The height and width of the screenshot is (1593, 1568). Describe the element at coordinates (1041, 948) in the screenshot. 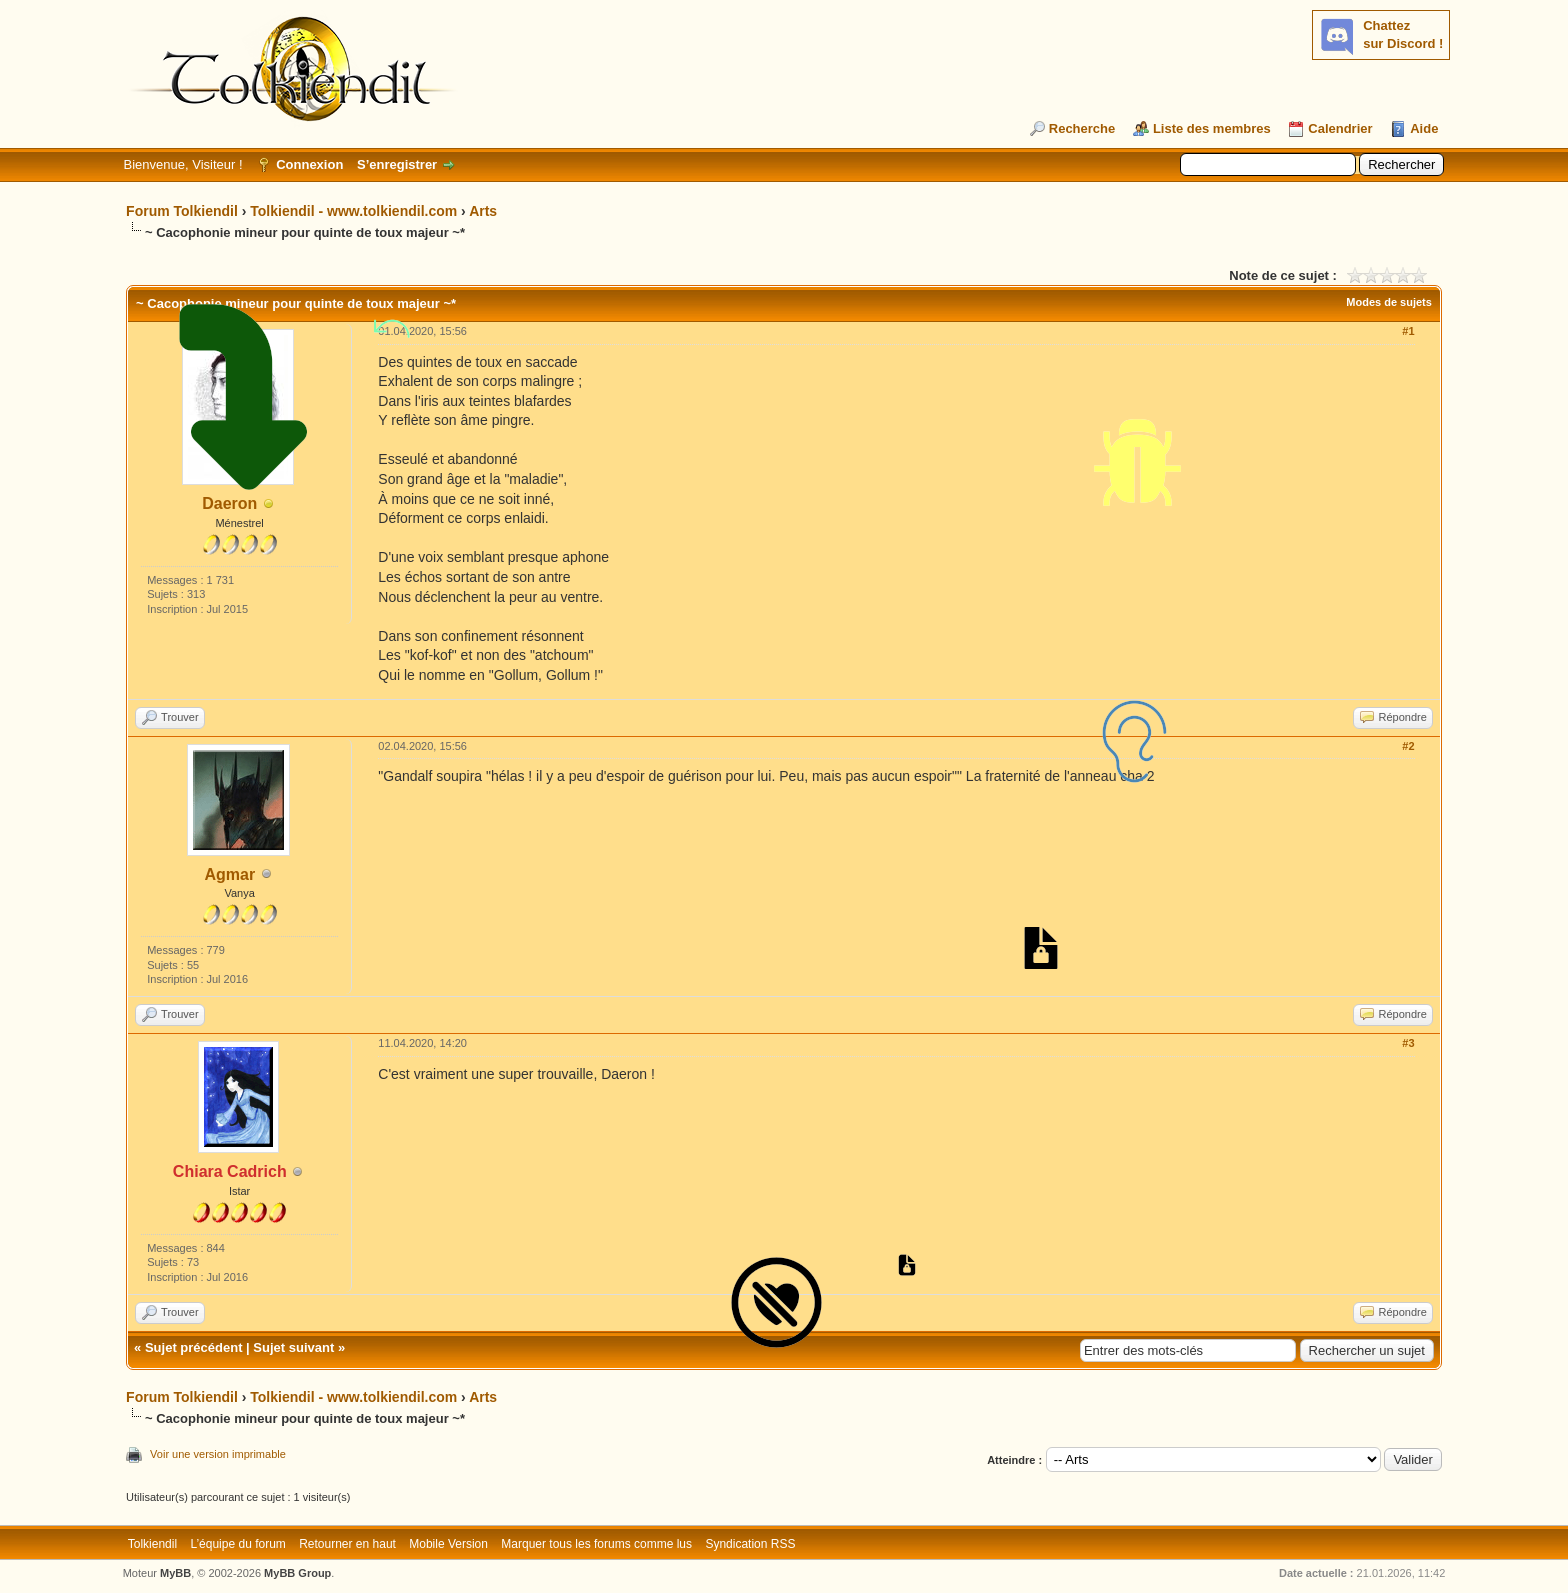

I see `view a protected or encrypted document` at that location.